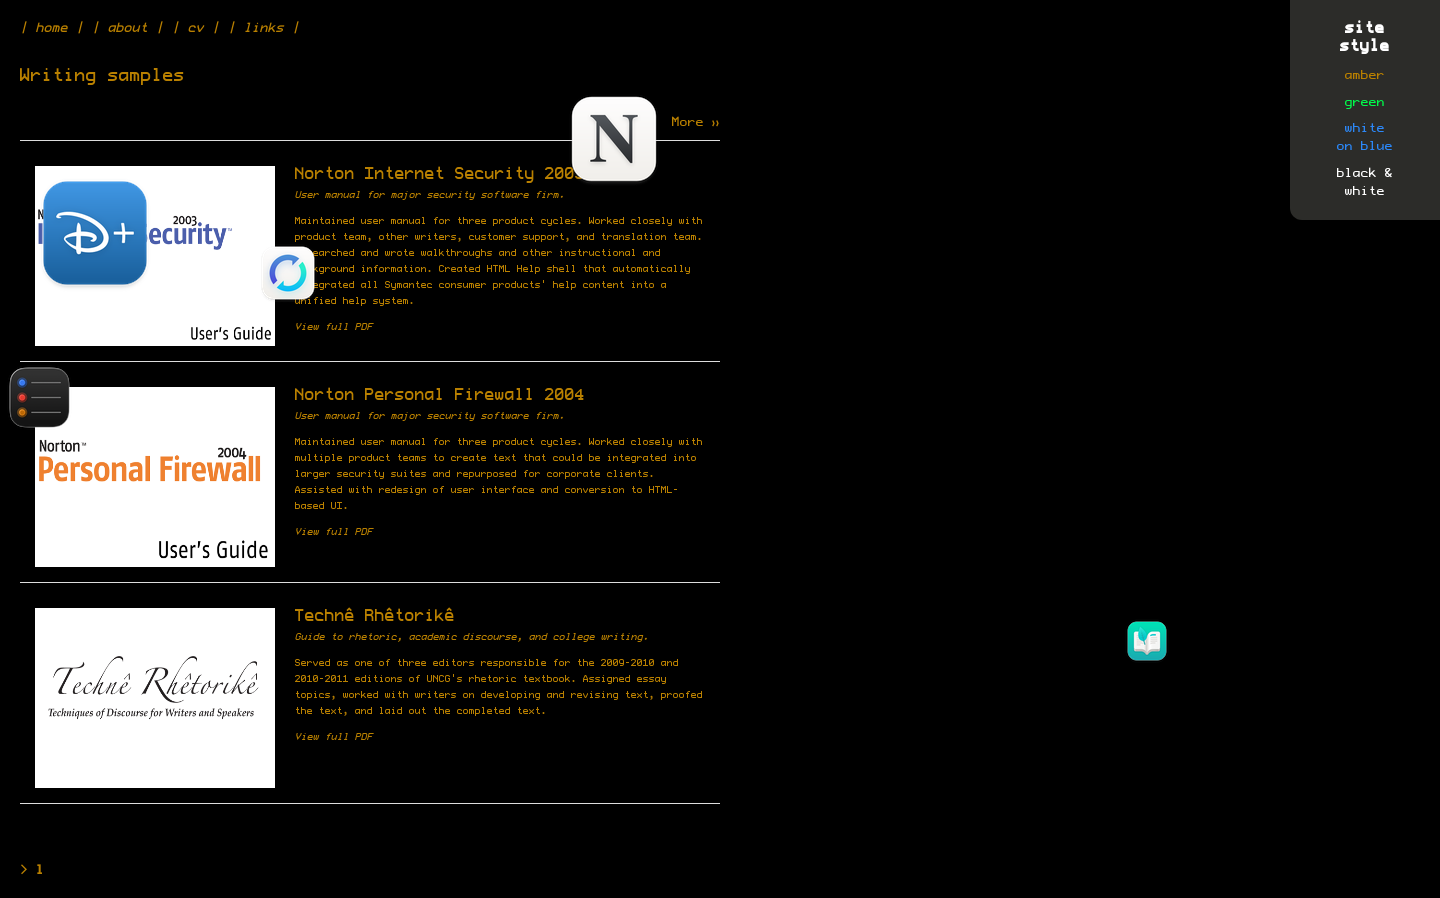 The height and width of the screenshot is (898, 1440). Describe the element at coordinates (288, 273) in the screenshot. I see `refresh or reload the current app` at that location.